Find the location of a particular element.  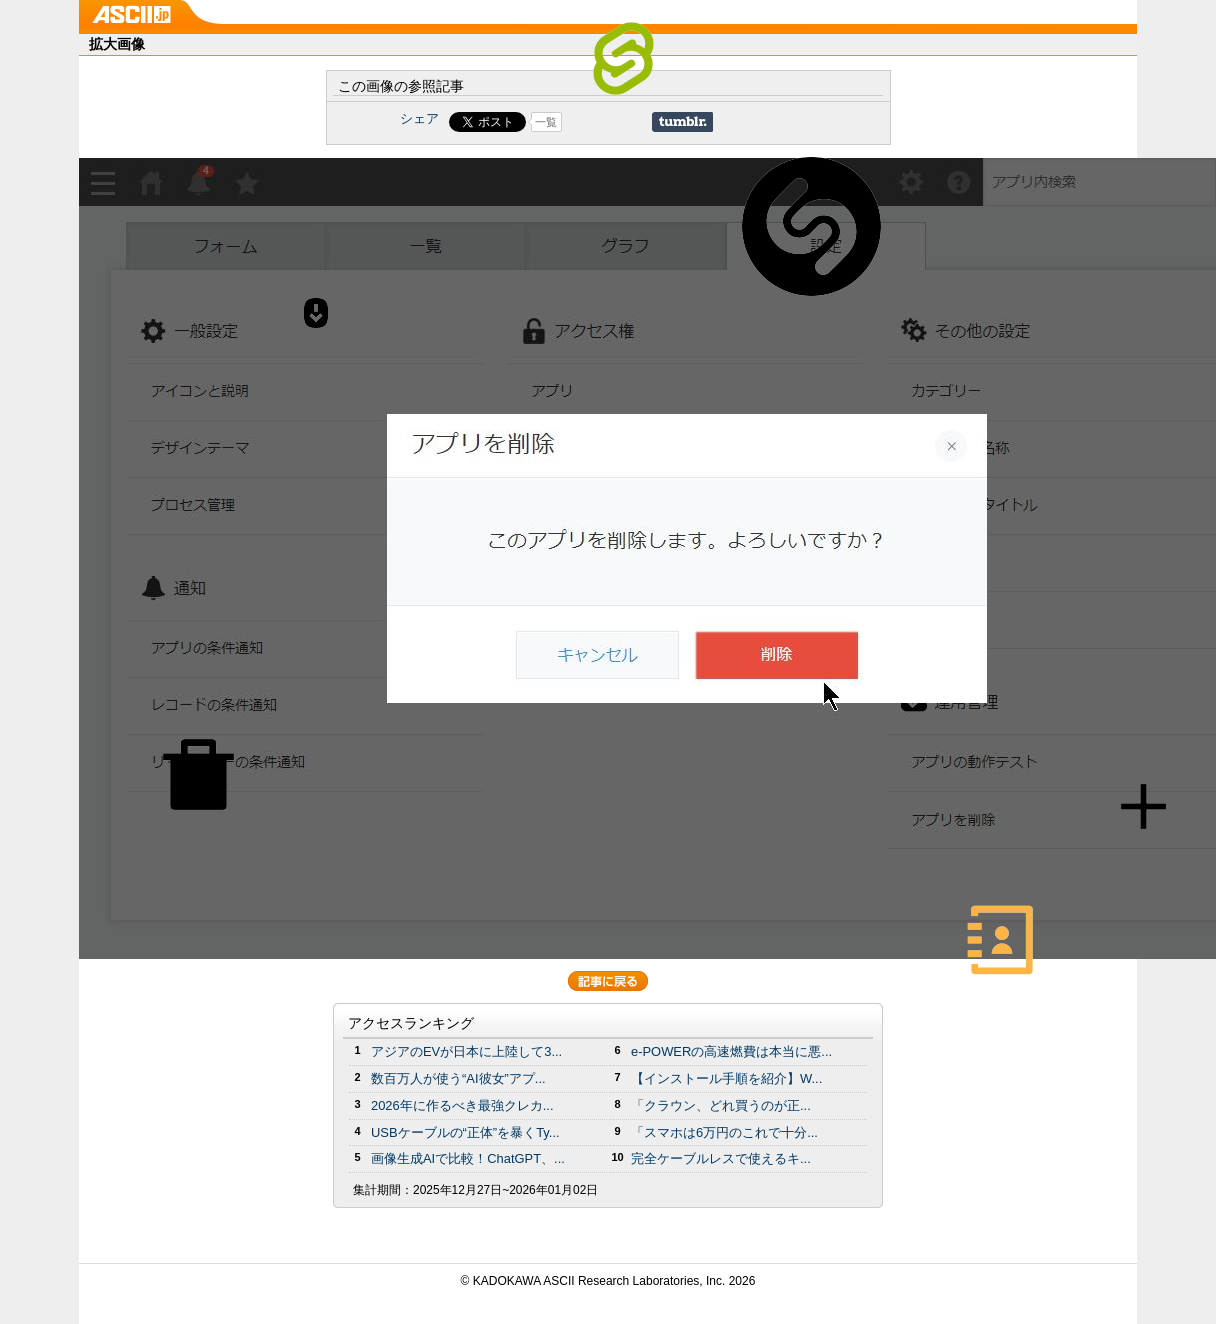

open Shazam to identify a song is located at coordinates (811, 226).